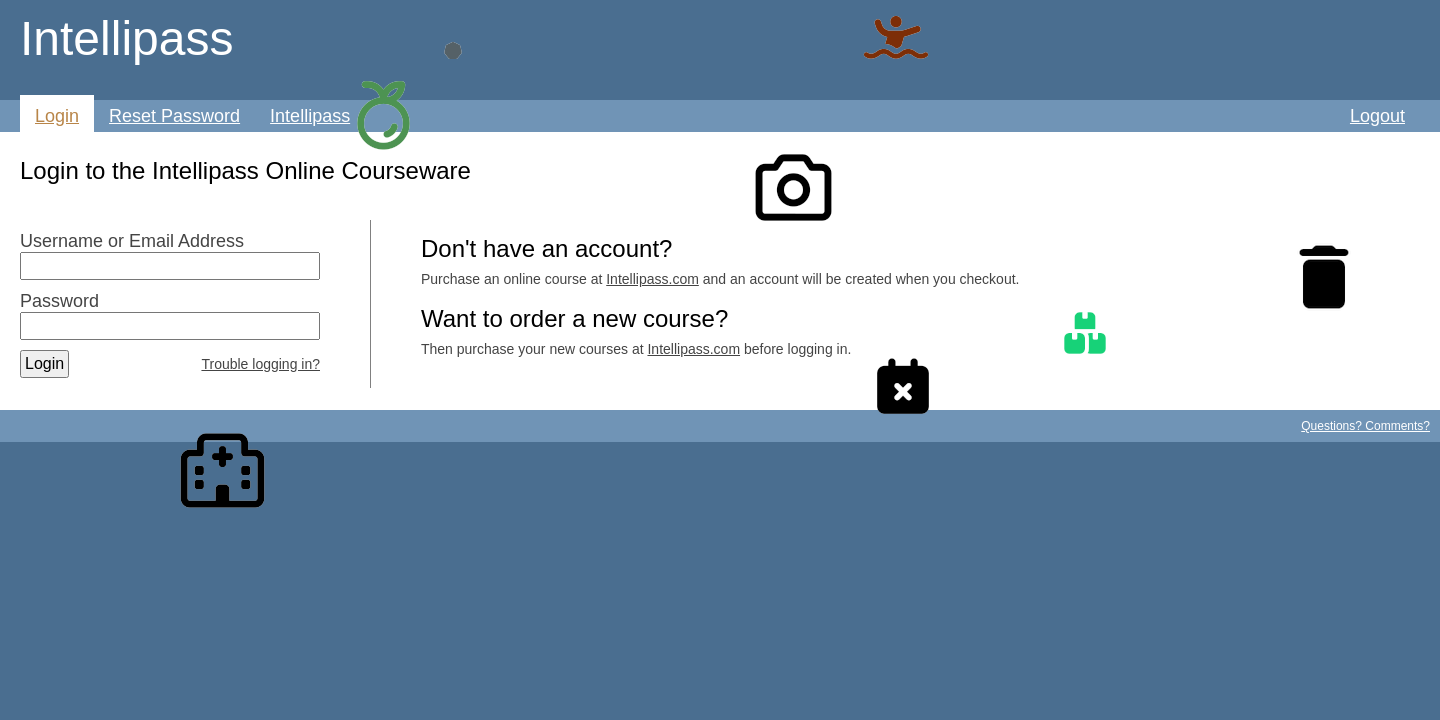 This screenshot has height=720, width=1440. What do you see at coordinates (896, 39) in the screenshot?
I see `indicates water safety or drowning hazard warning` at bounding box center [896, 39].